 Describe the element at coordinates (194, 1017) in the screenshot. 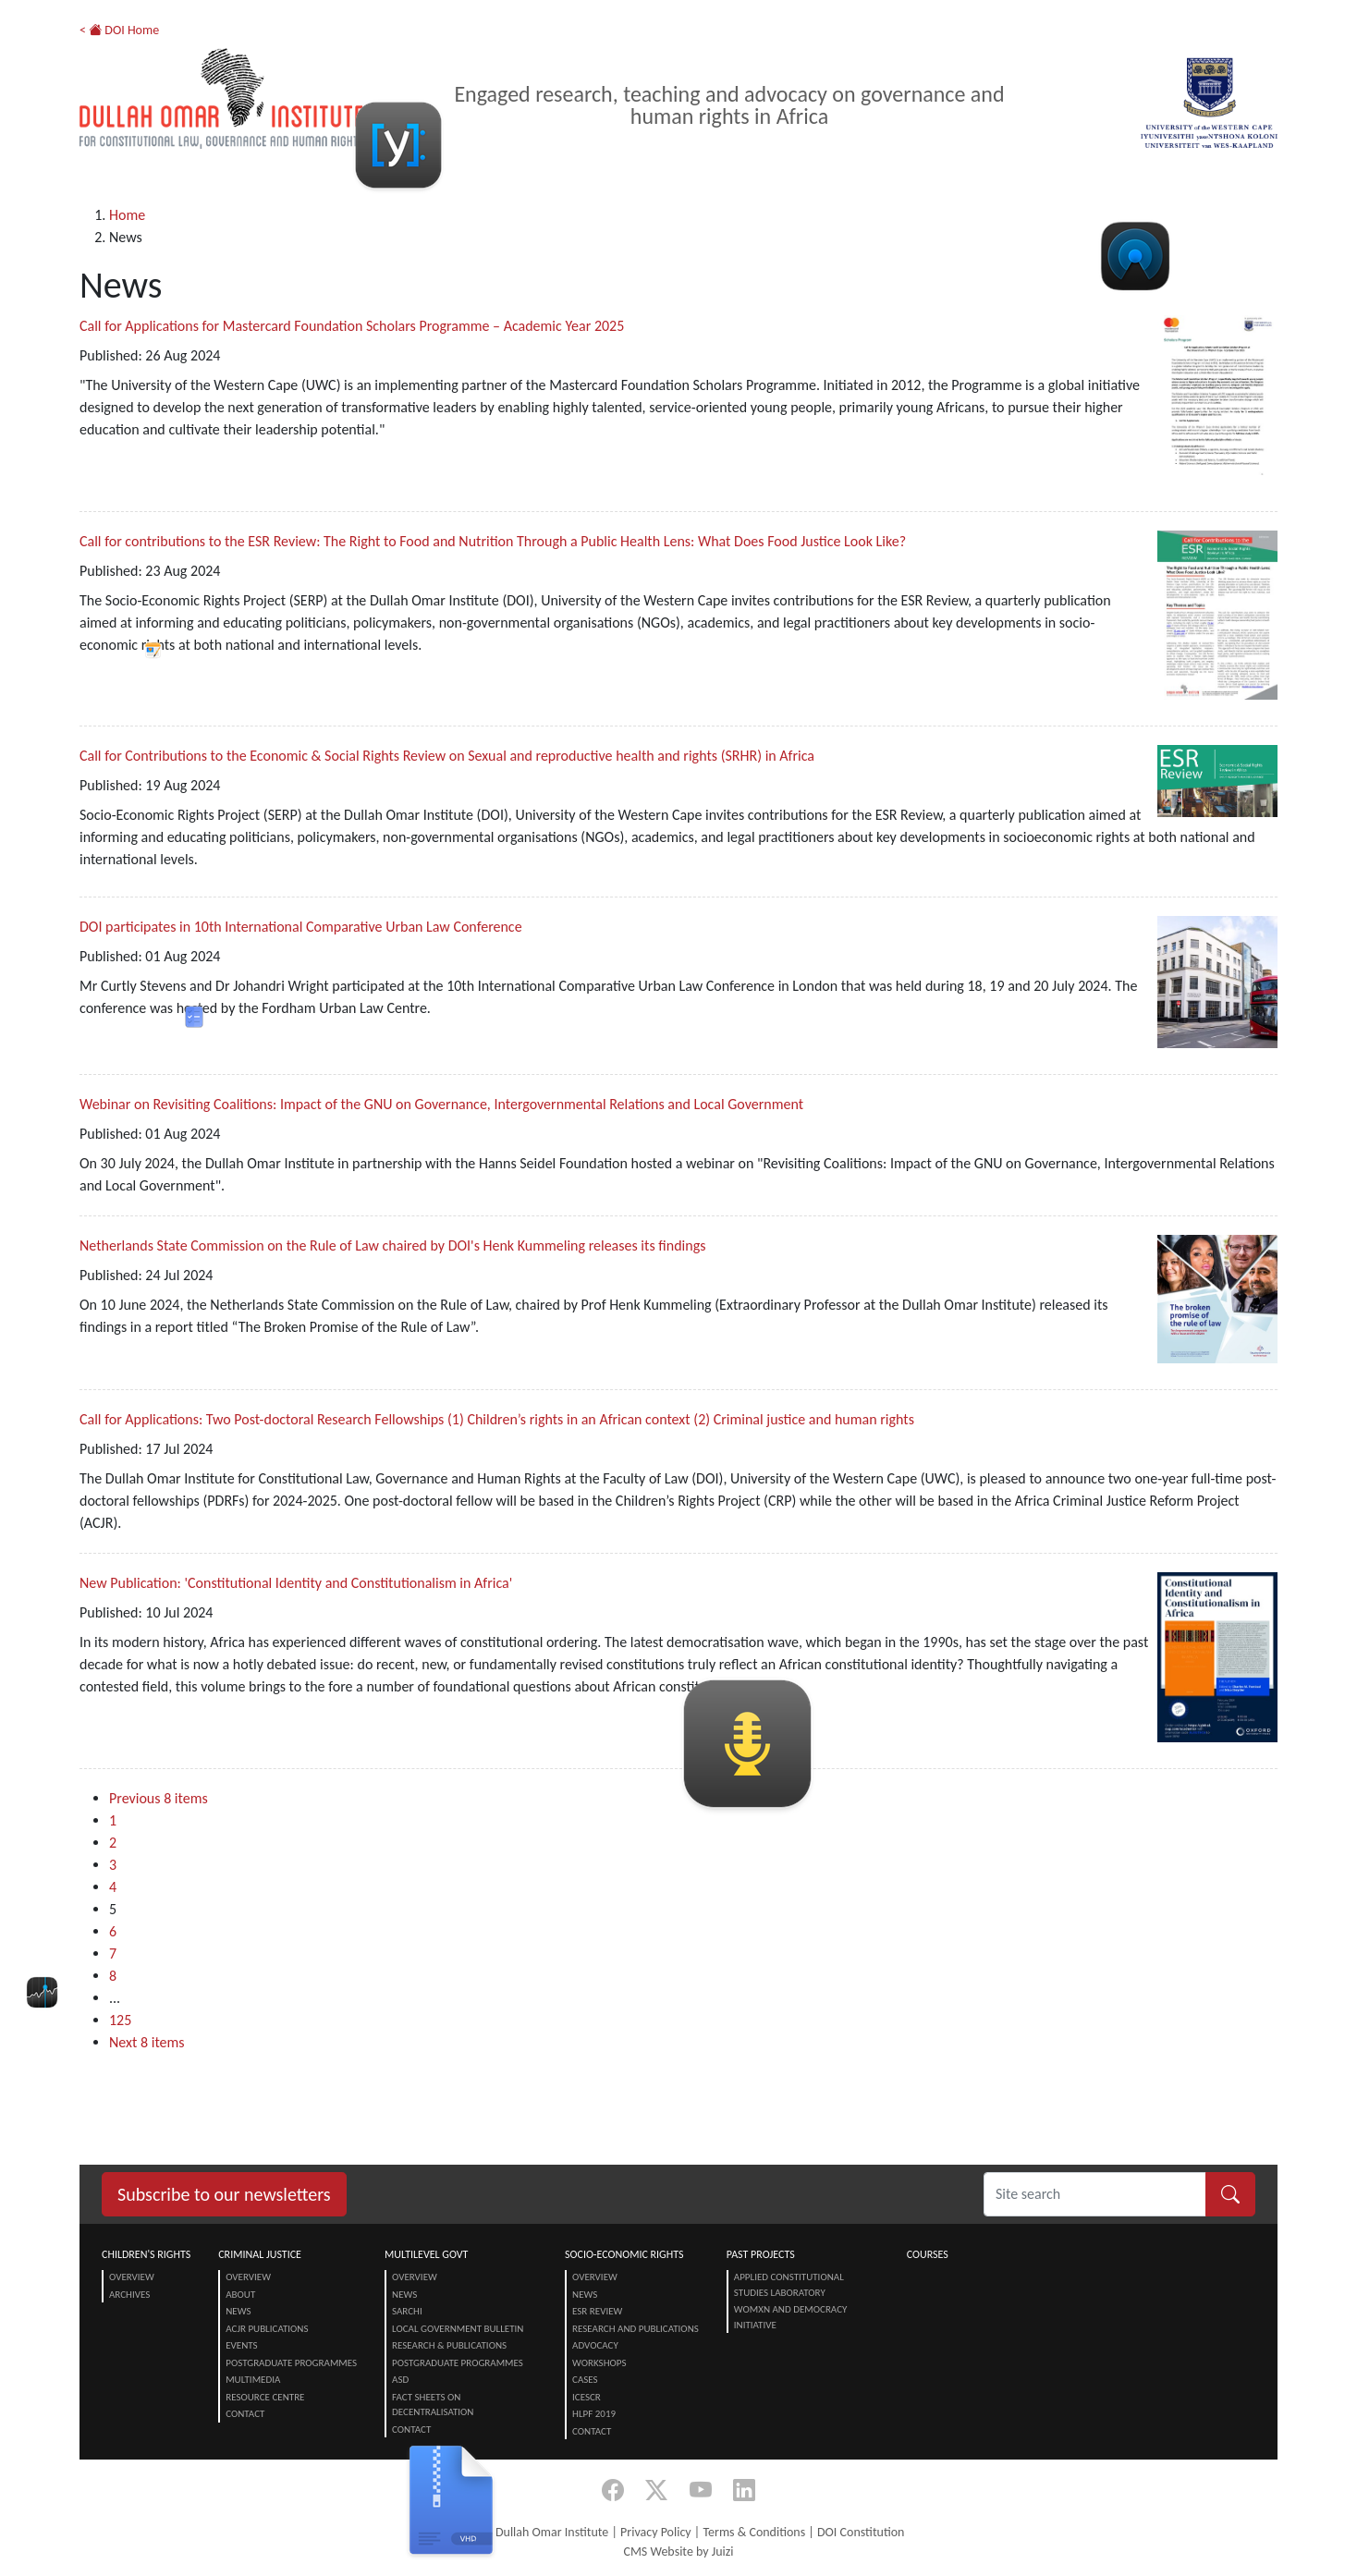

I see `open your to-do list app` at that location.